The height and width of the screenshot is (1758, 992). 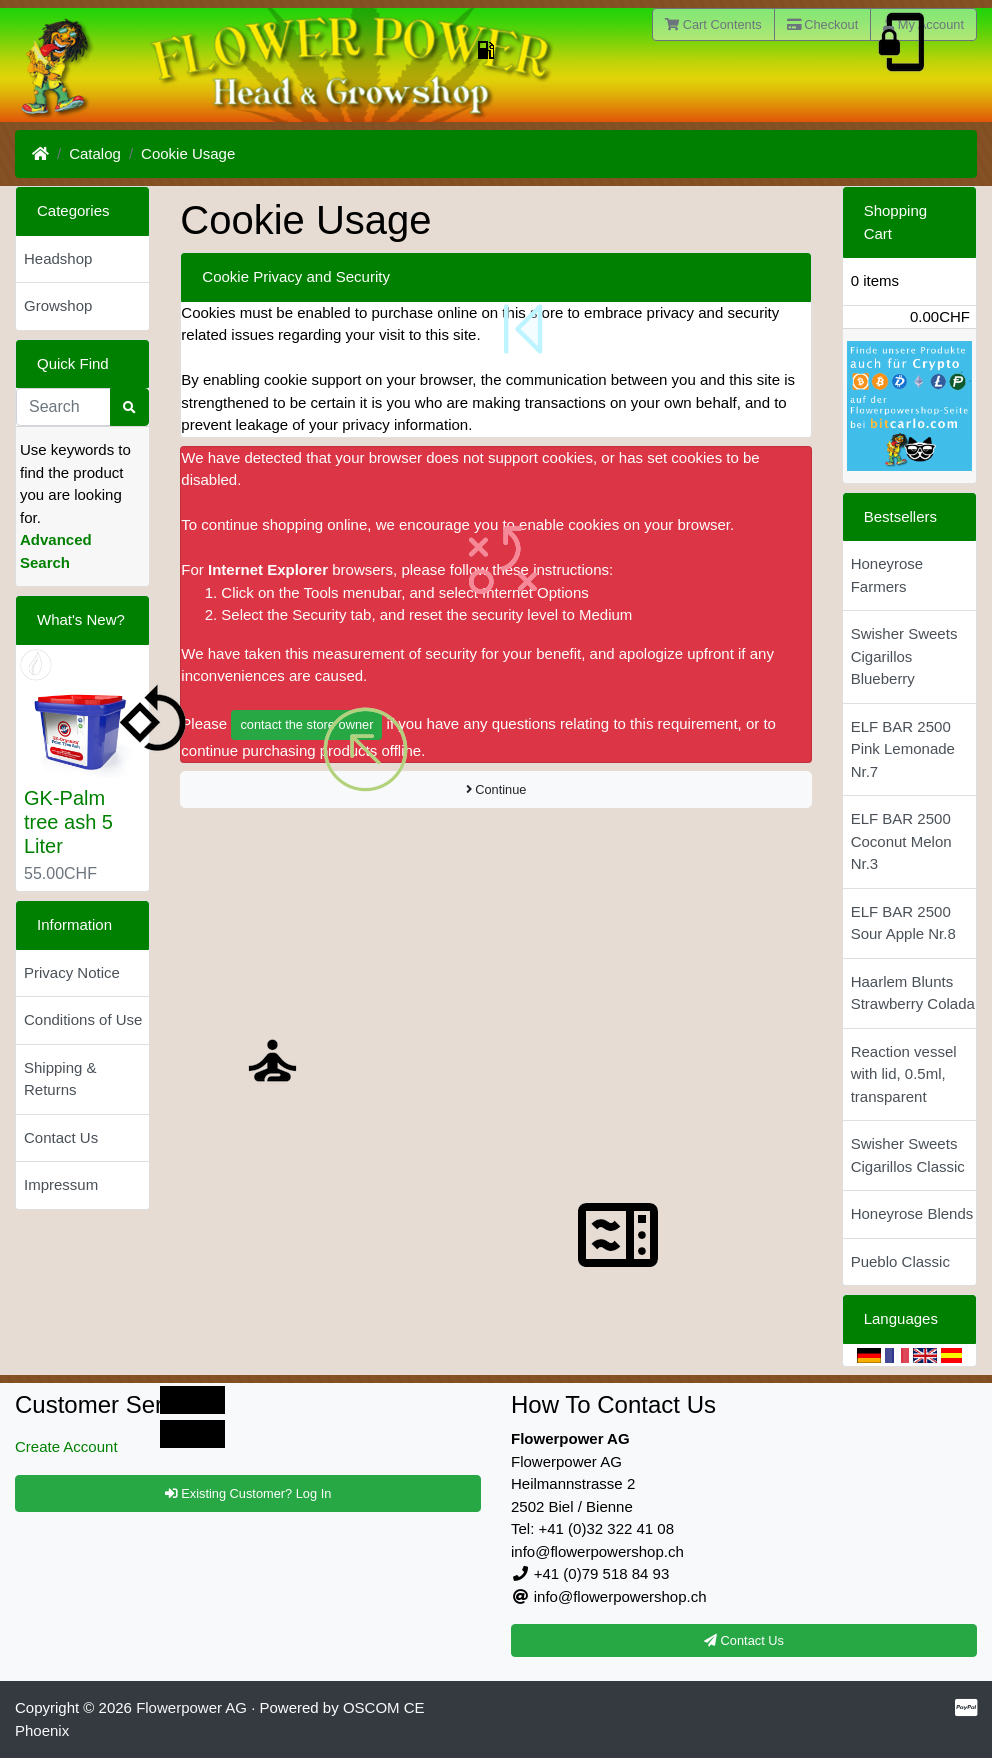 What do you see at coordinates (618, 1235) in the screenshot?
I see `access microwave controls or settings` at bounding box center [618, 1235].